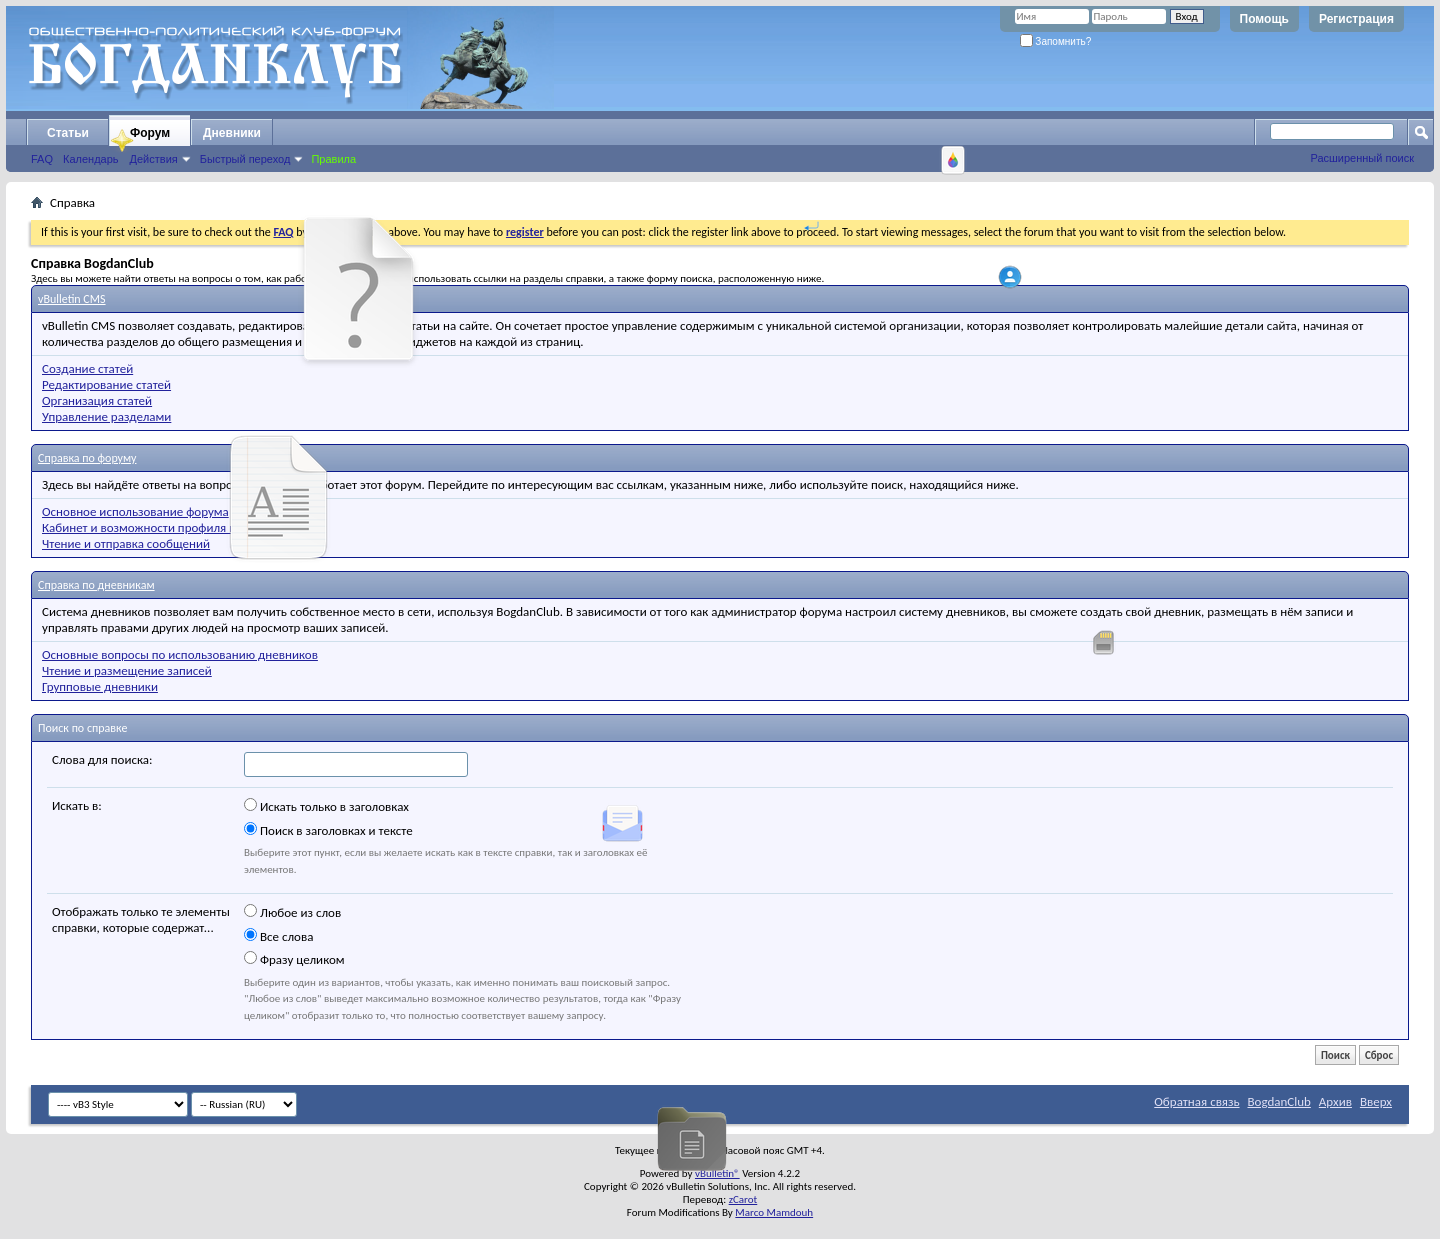  Describe the element at coordinates (278, 497) in the screenshot. I see `open a rich text document` at that location.